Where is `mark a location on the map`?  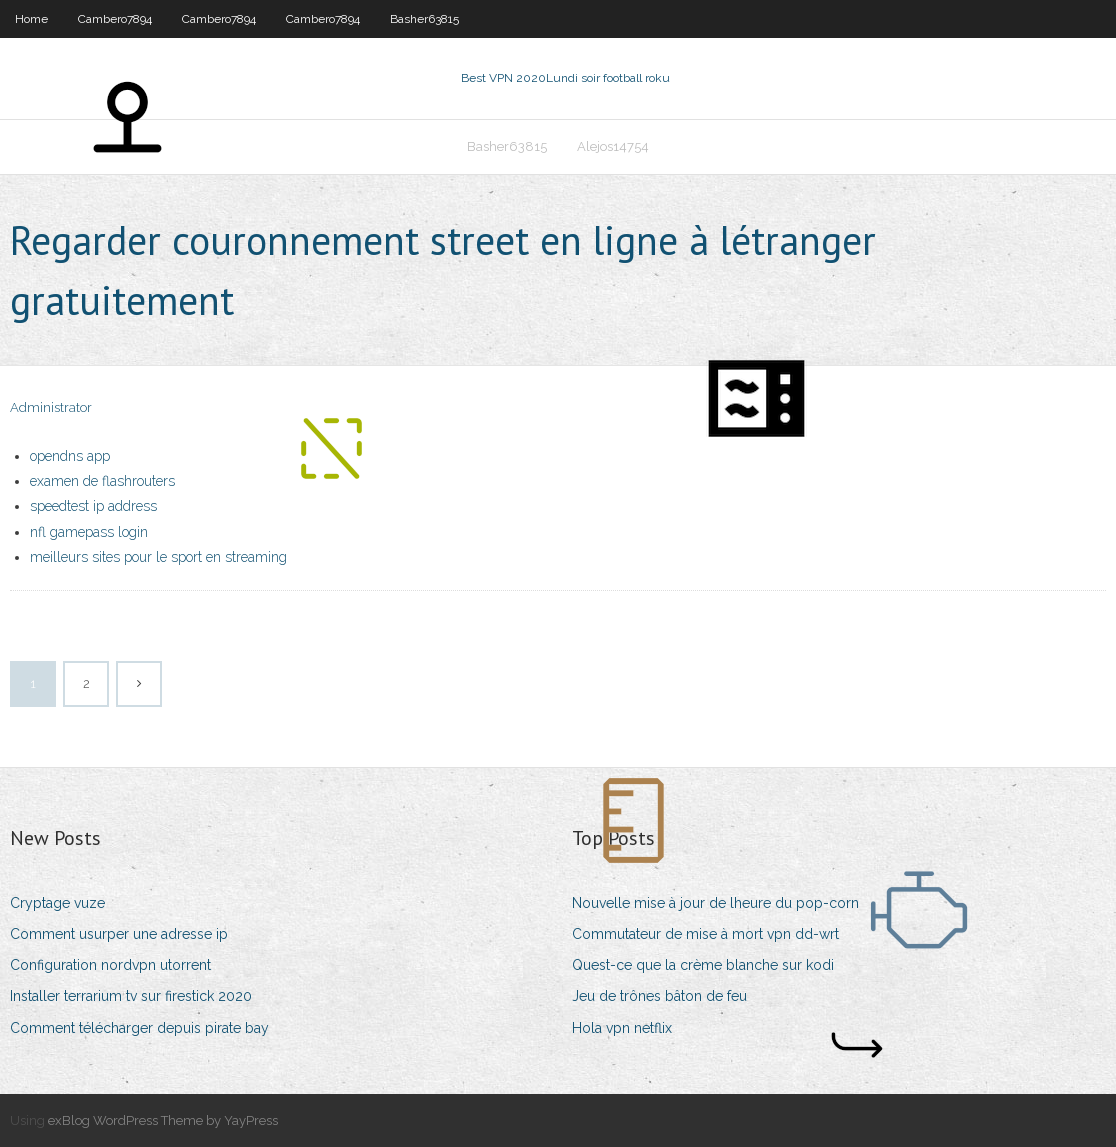 mark a location on the map is located at coordinates (127, 118).